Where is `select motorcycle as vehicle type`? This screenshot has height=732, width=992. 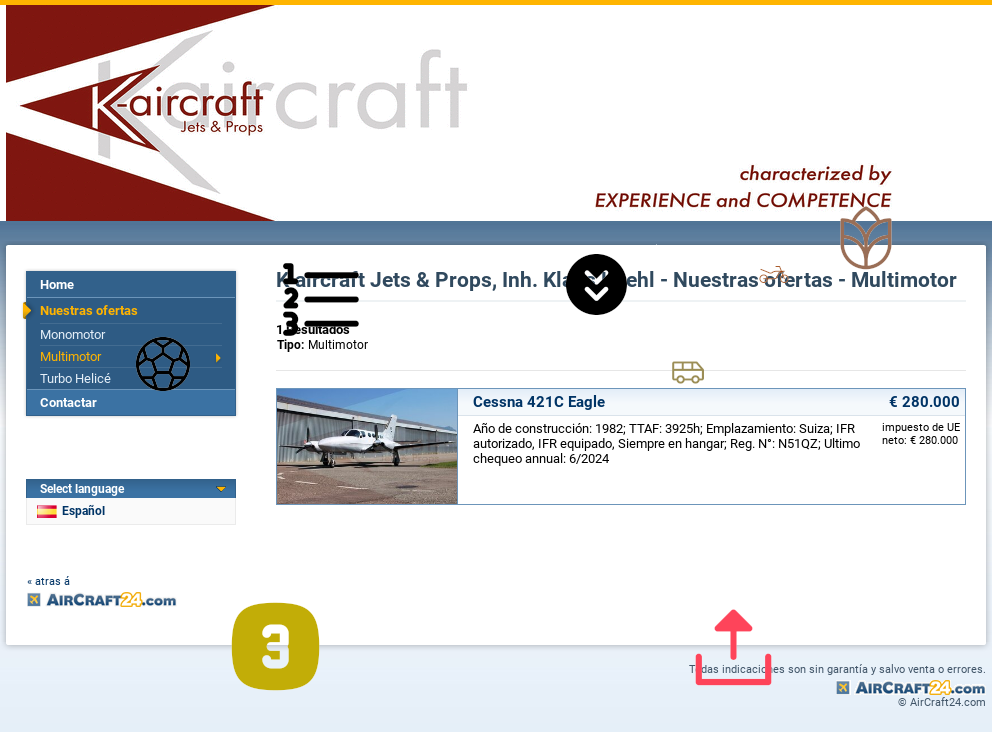 select motorcycle as vehicle type is located at coordinates (774, 275).